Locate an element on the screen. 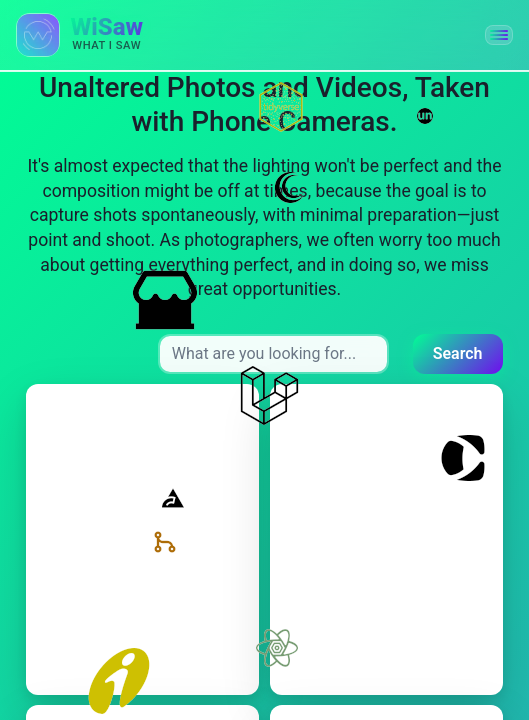 This screenshot has height=720, width=529. biome code formatter and linter tool logo is located at coordinates (173, 498).